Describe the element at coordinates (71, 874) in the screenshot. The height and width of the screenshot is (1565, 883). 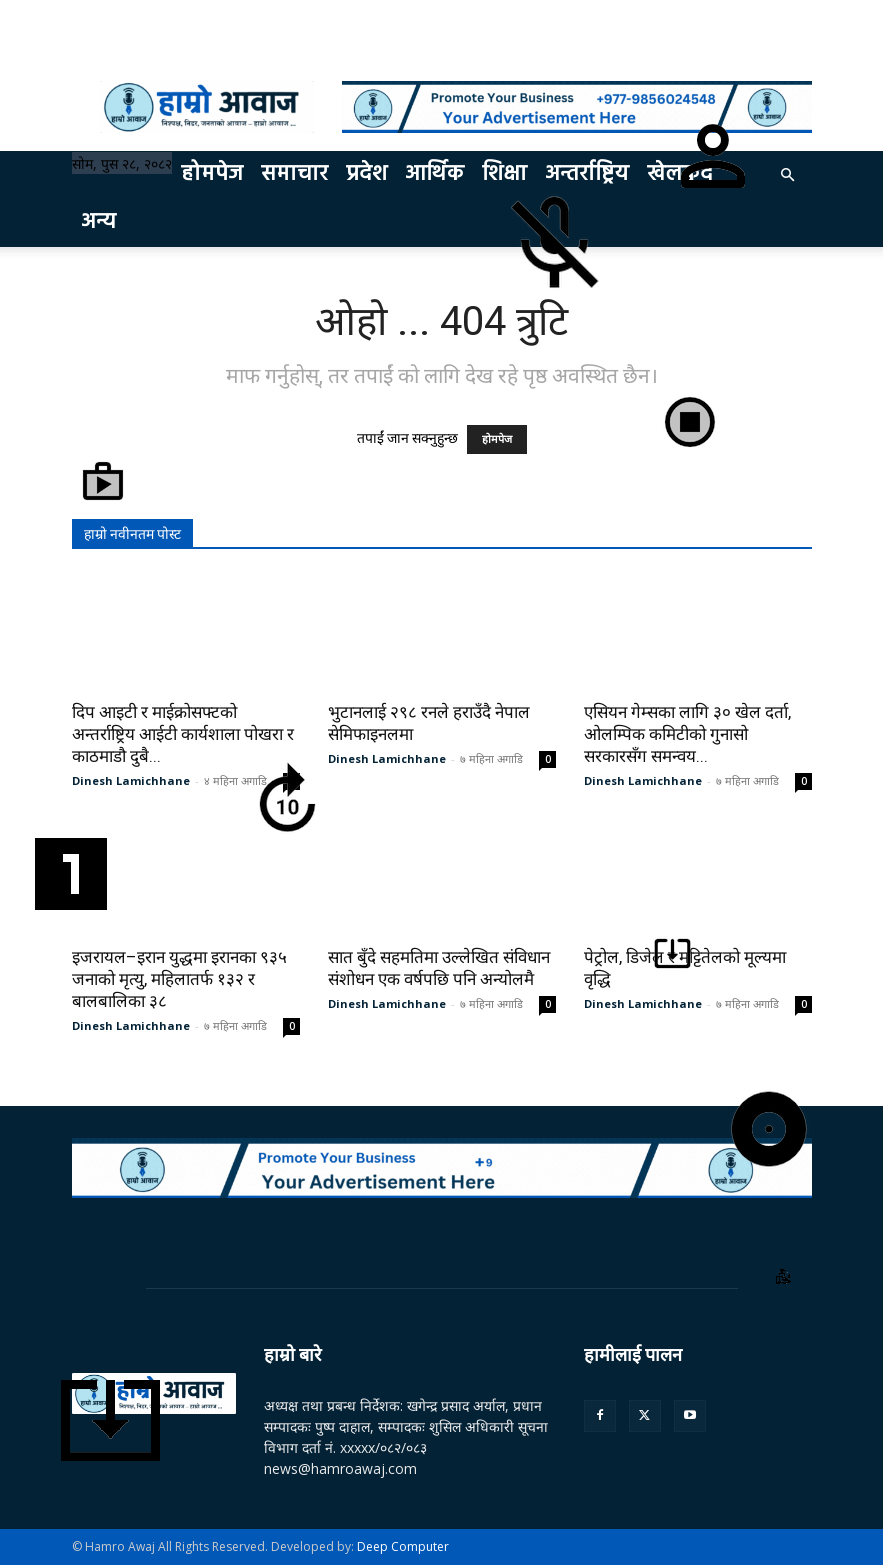
I see `select option one or first item` at that location.